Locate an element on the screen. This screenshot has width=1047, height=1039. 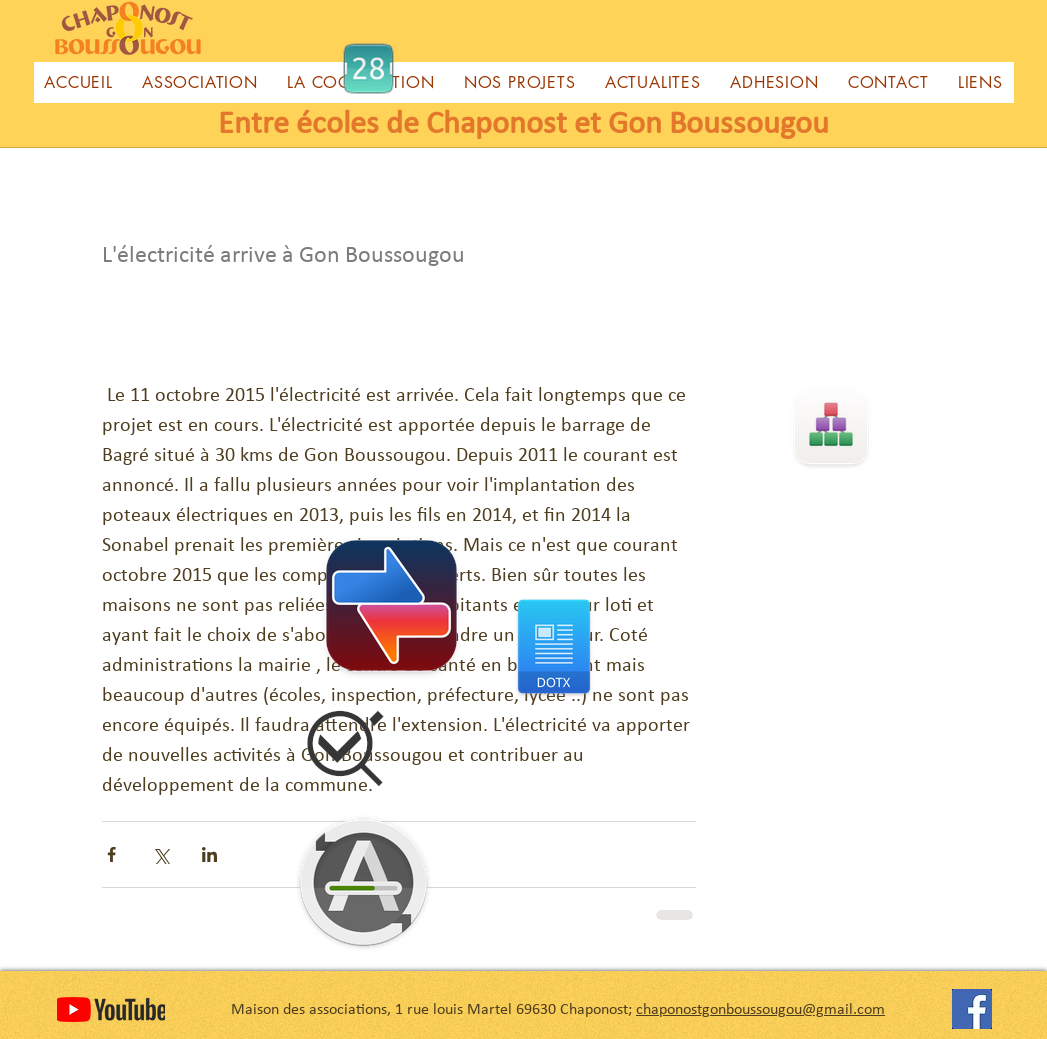
open device hierarchy settings is located at coordinates (831, 427).